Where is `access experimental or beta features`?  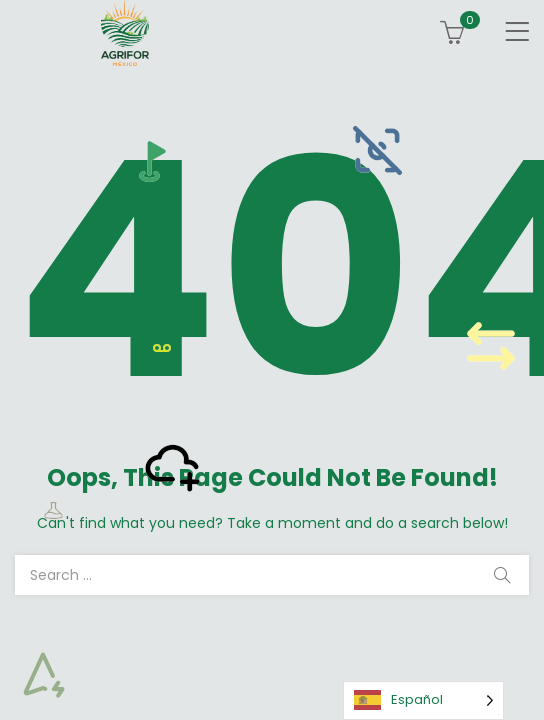
access experimental or beta features is located at coordinates (53, 510).